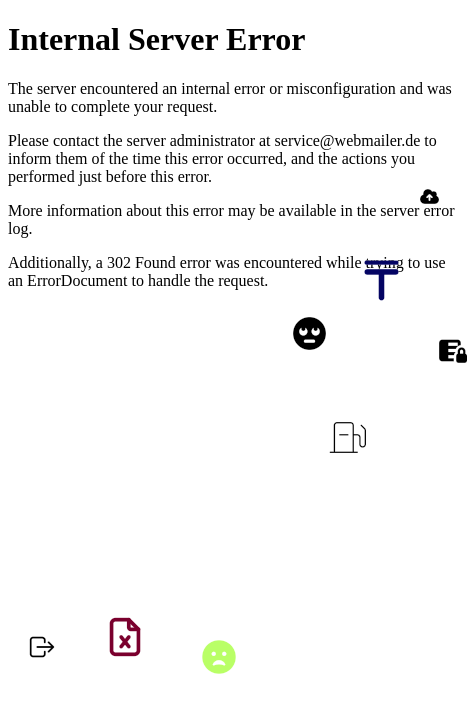 The height and width of the screenshot is (720, 470). Describe the element at coordinates (42, 647) in the screenshot. I see `log out of your account` at that location.